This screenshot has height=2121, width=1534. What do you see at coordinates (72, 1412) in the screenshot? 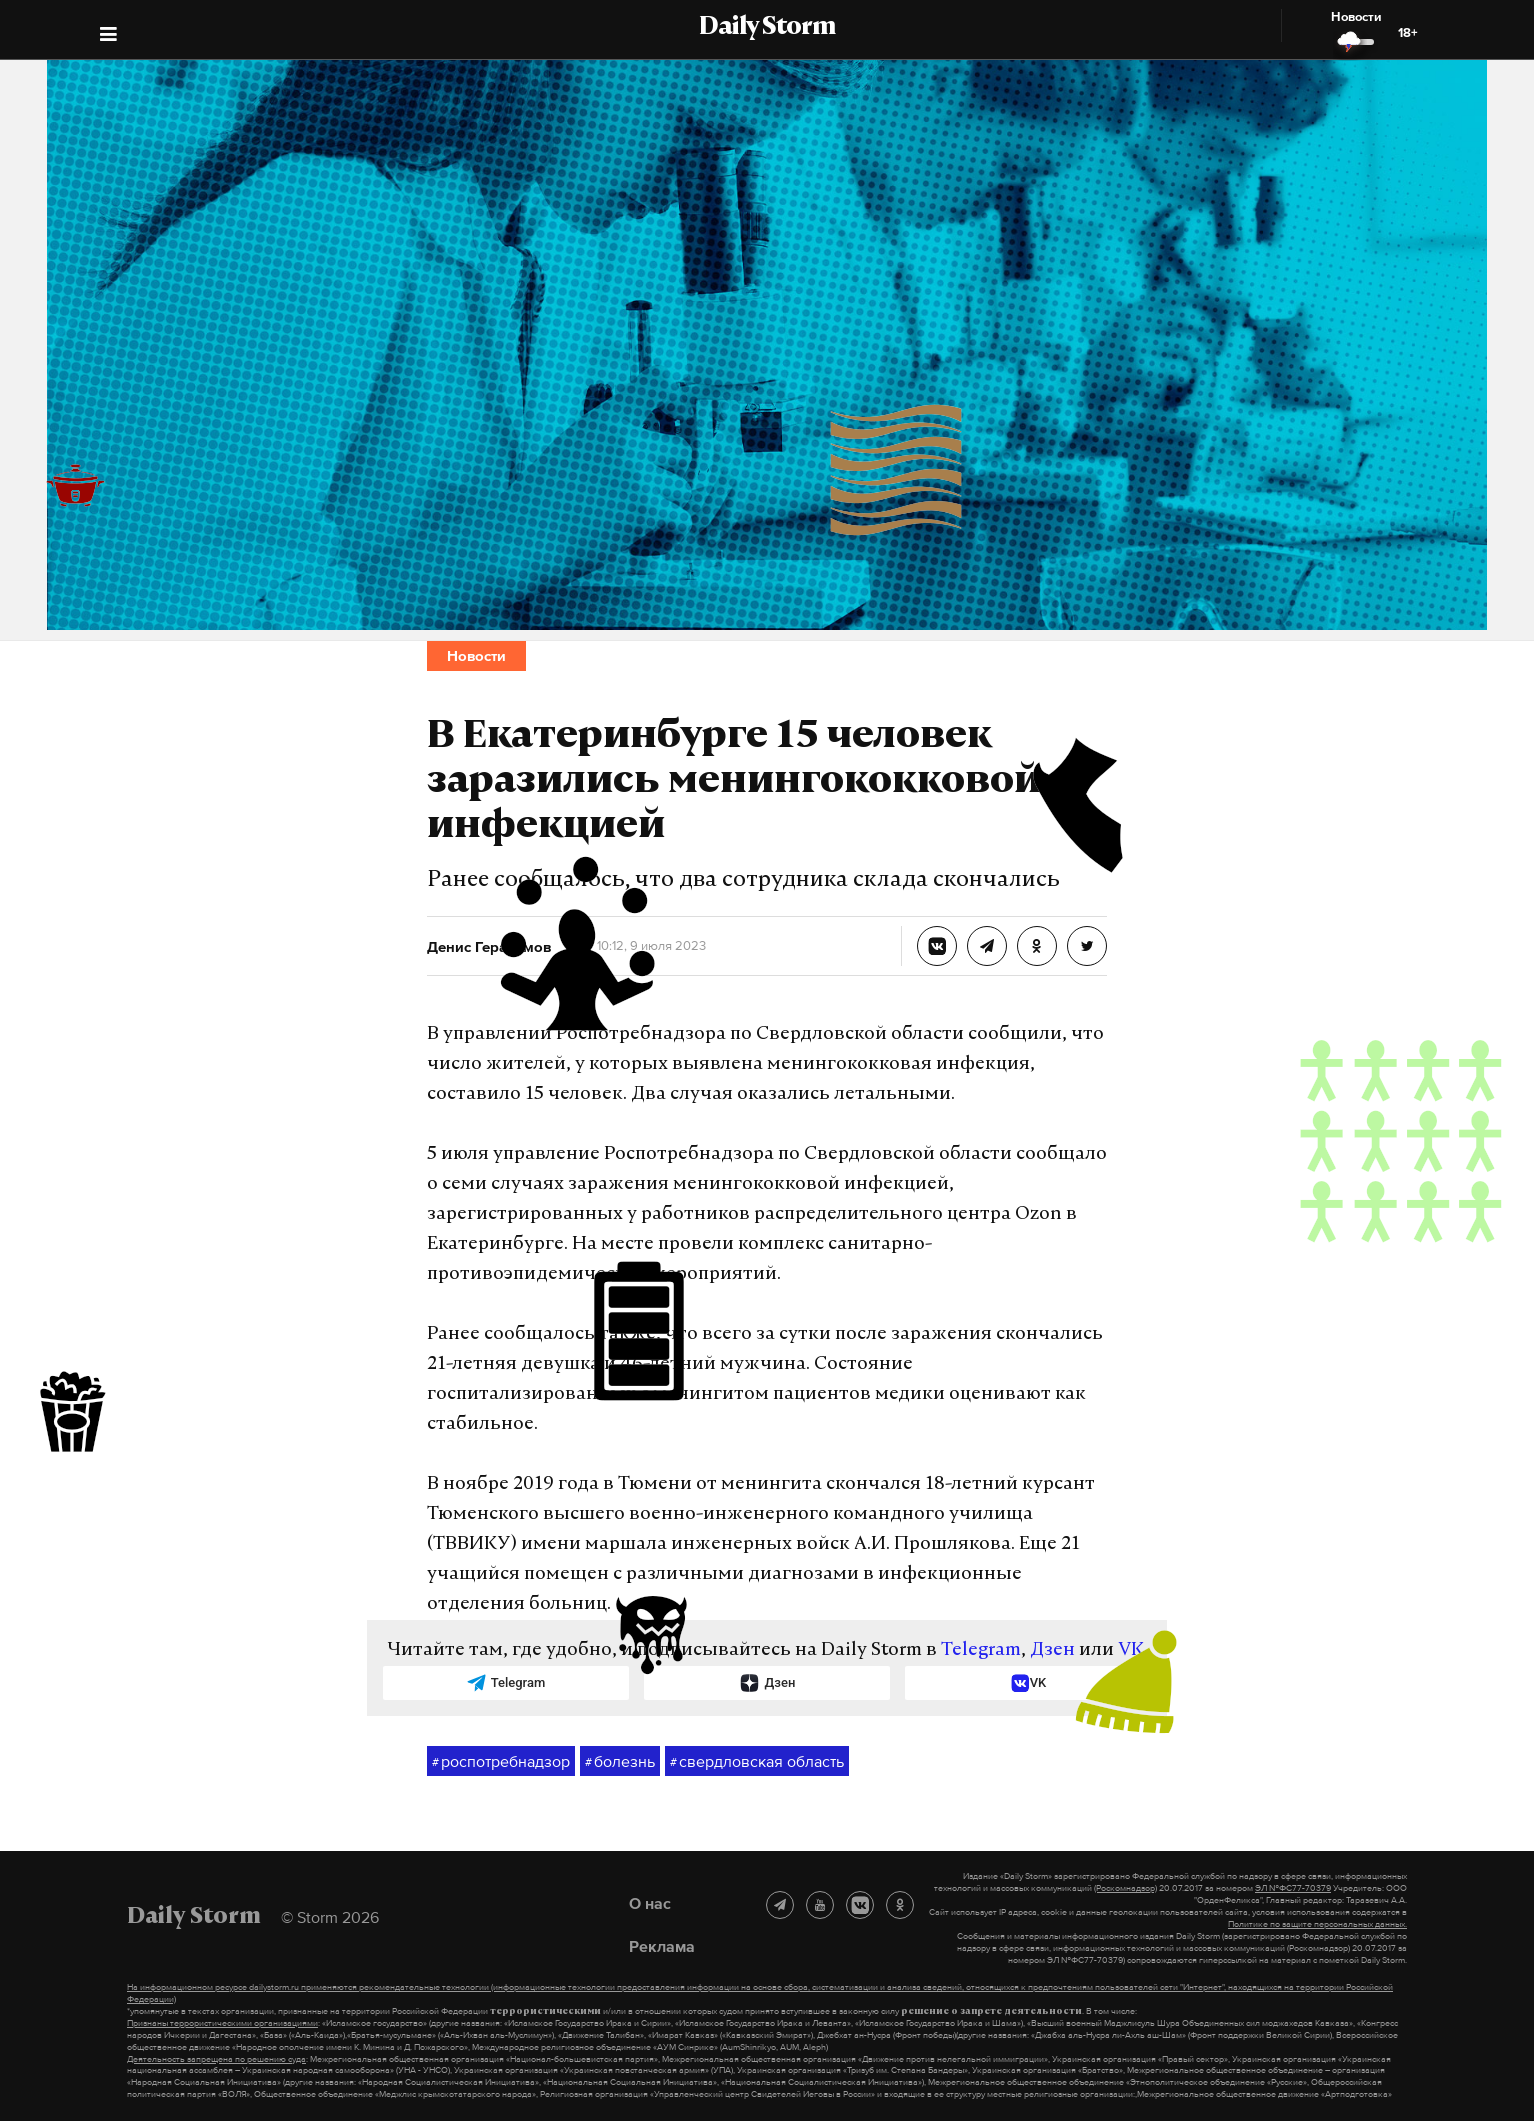
I see `browse movies or entertainment content` at bounding box center [72, 1412].